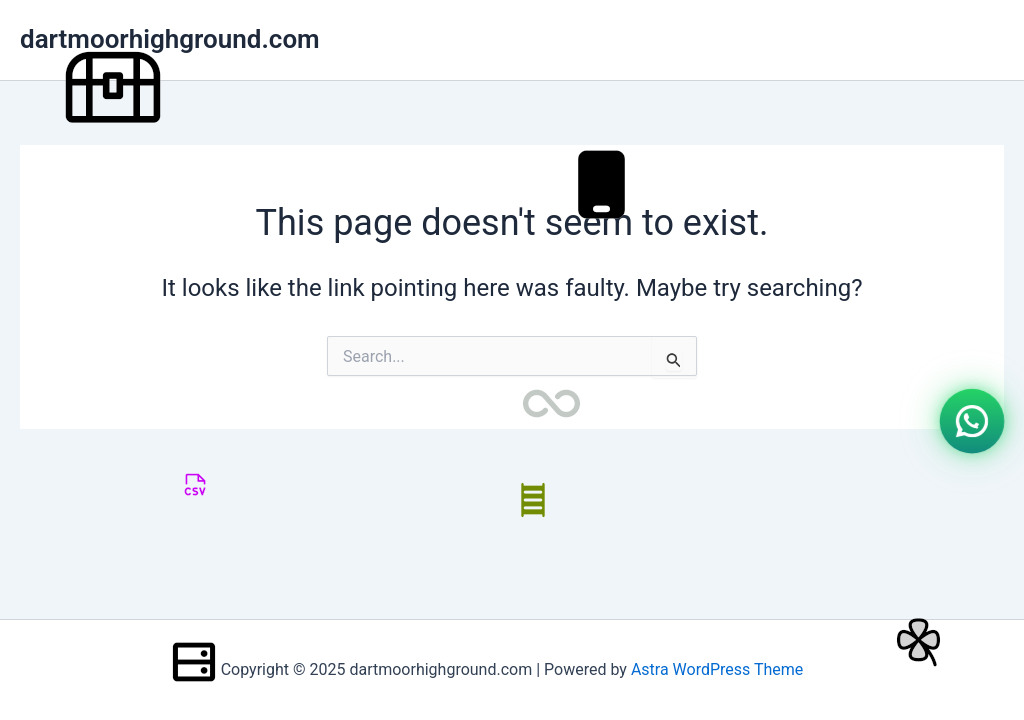 The image size is (1024, 720). What do you see at coordinates (551, 403) in the screenshot?
I see `indicates unlimited or infinite content` at bounding box center [551, 403].